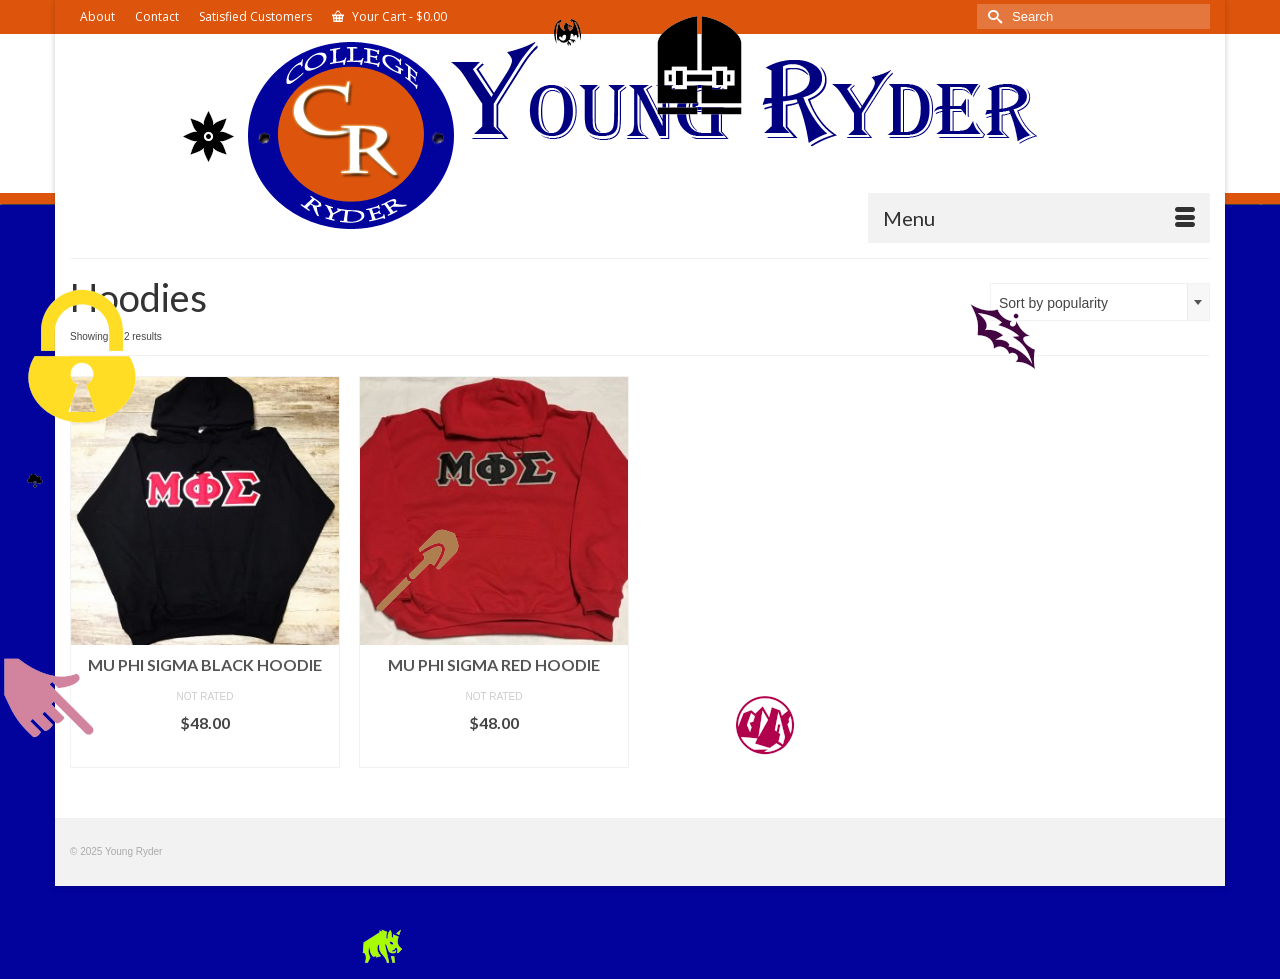 This screenshot has width=1280, height=979. Describe the element at coordinates (382, 945) in the screenshot. I see `select boar character or unit in game` at that location.